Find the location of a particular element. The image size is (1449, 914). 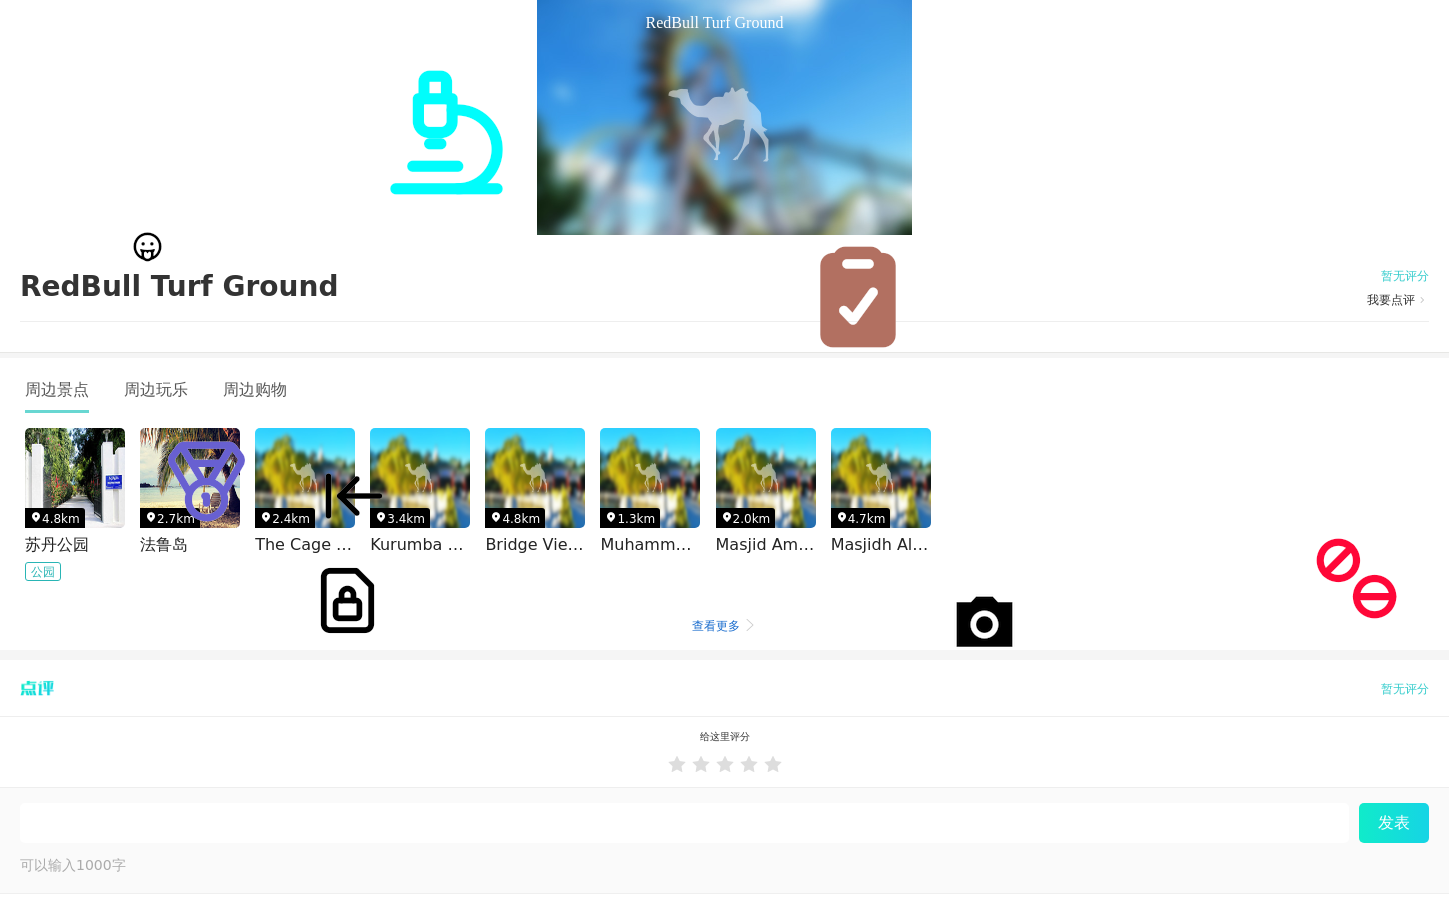

access scientific or research tools is located at coordinates (446, 132).